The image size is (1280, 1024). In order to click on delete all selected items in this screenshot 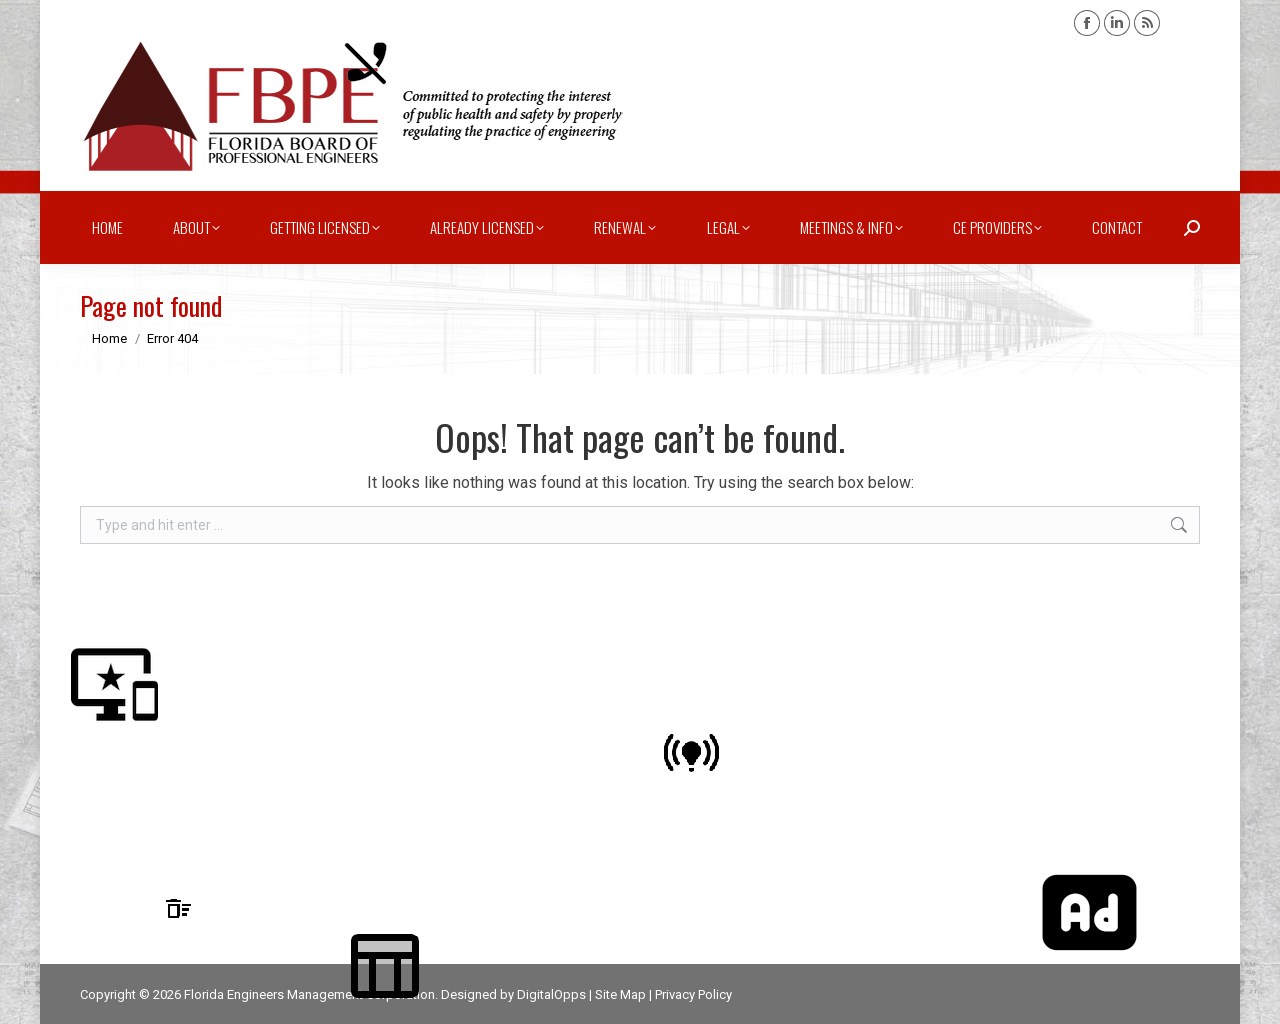, I will do `click(178, 908)`.